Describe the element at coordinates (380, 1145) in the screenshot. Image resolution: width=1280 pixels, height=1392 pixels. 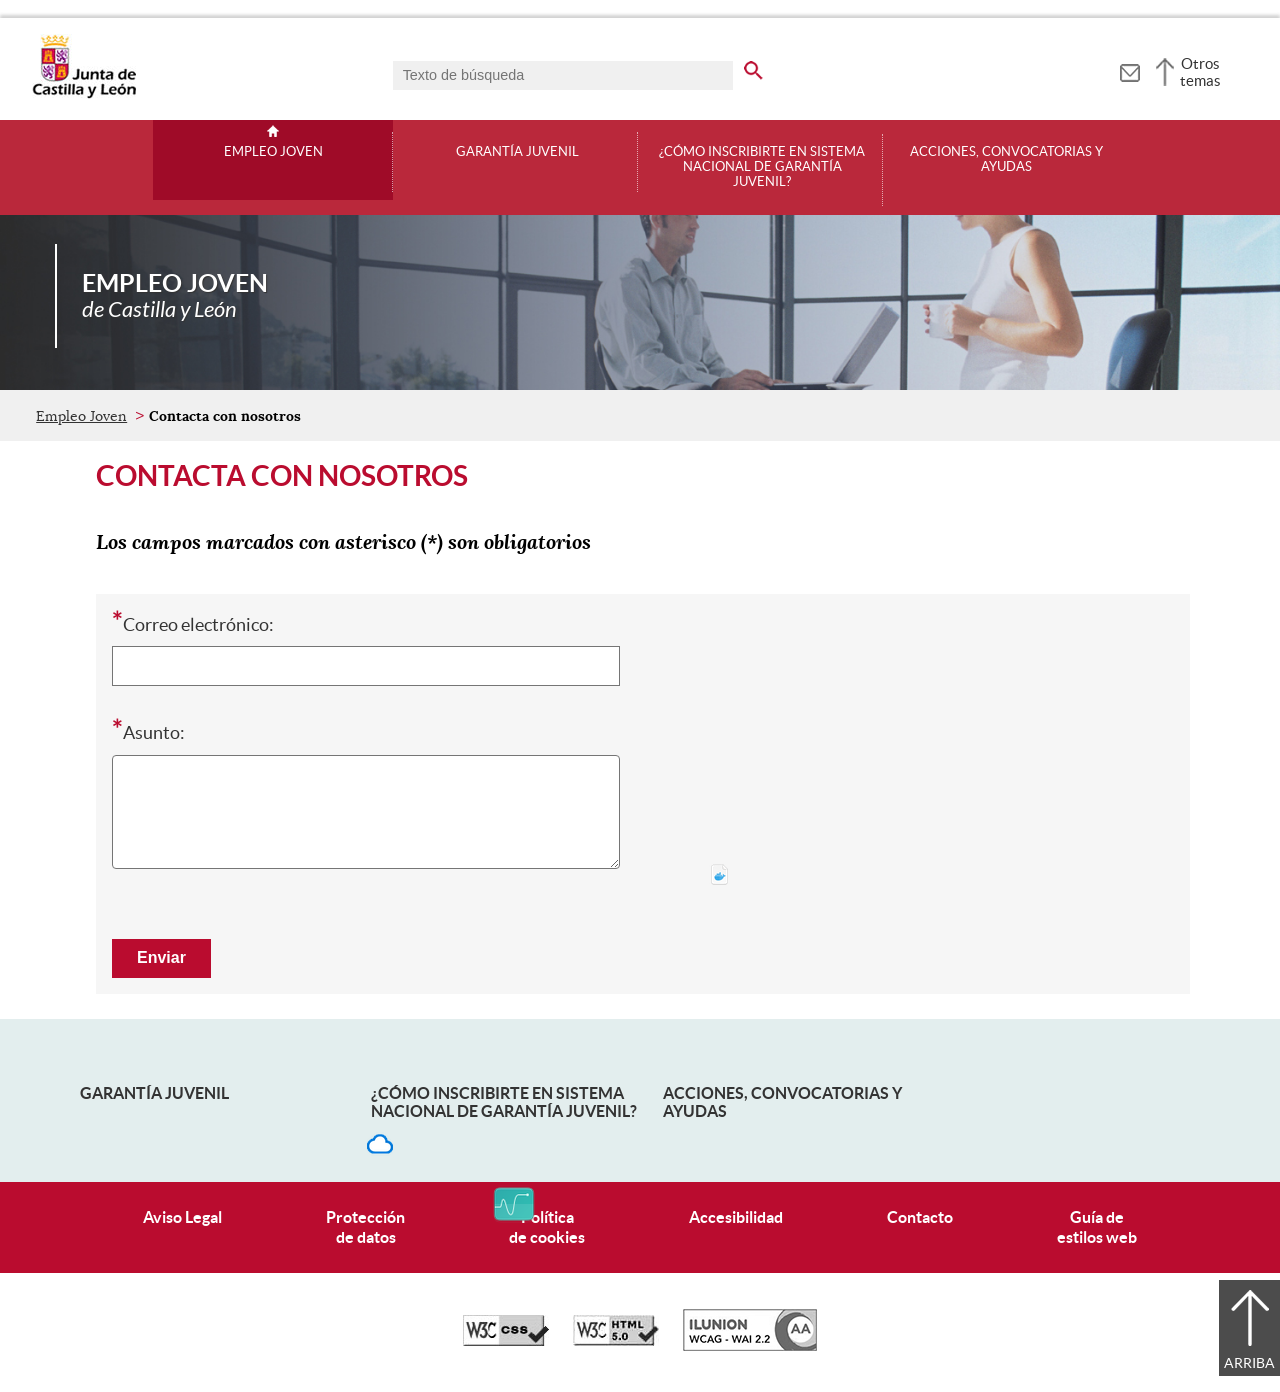
I see `file synced to OneDrive cloud storage` at that location.